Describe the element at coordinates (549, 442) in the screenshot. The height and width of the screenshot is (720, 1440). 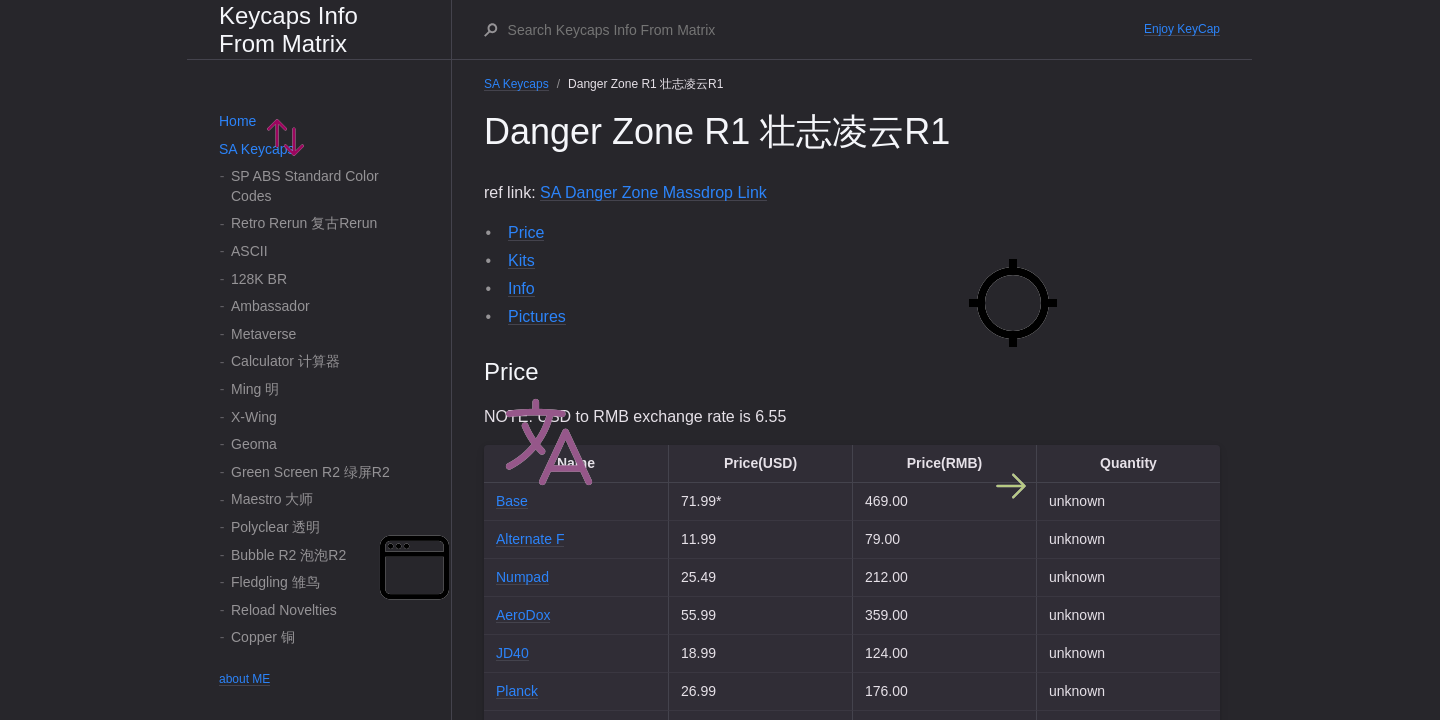
I see `change language settings` at that location.